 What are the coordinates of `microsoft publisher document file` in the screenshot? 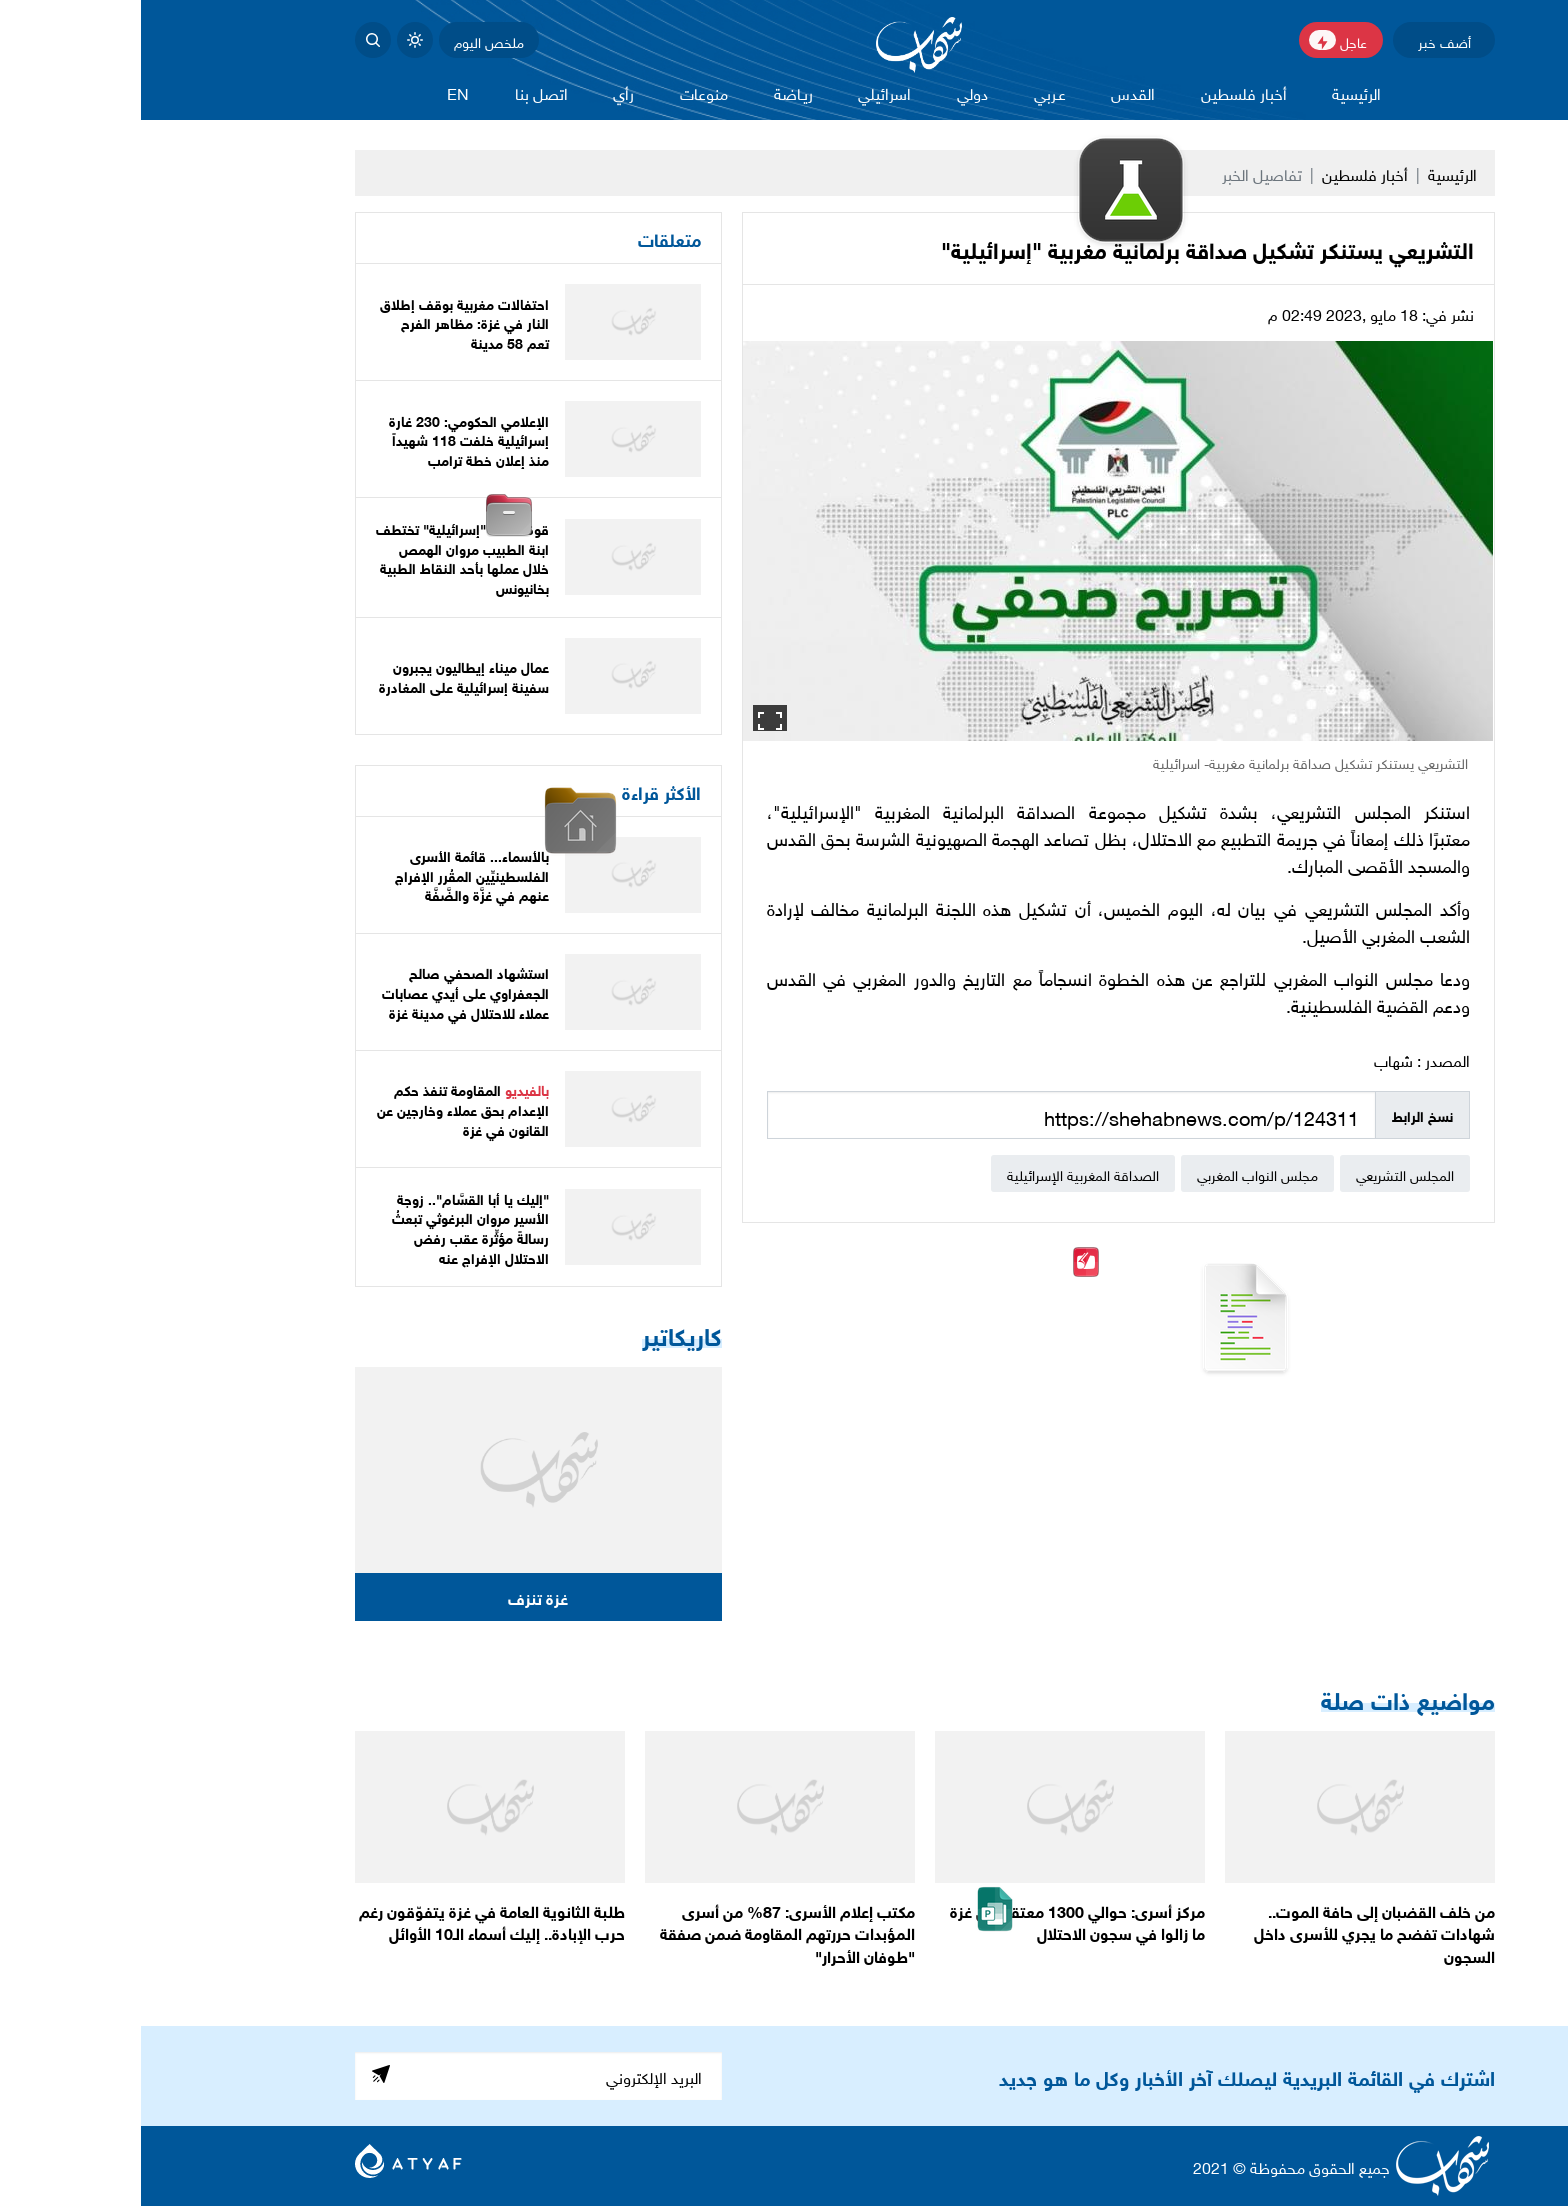 It's located at (995, 1909).